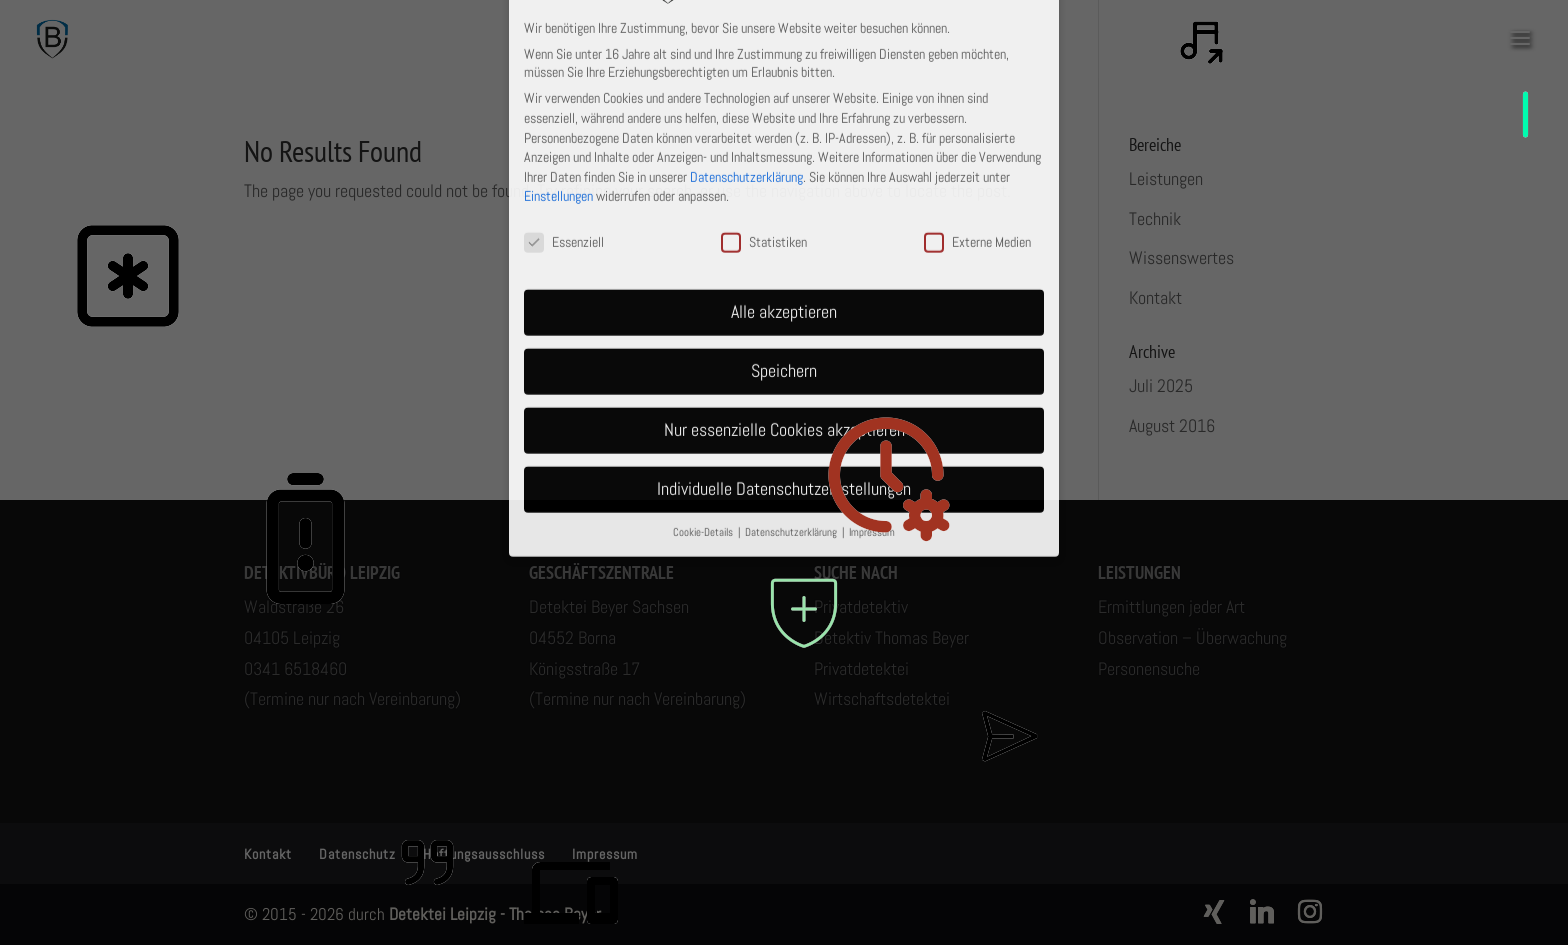  I want to click on access time or clock settings, so click(886, 475).